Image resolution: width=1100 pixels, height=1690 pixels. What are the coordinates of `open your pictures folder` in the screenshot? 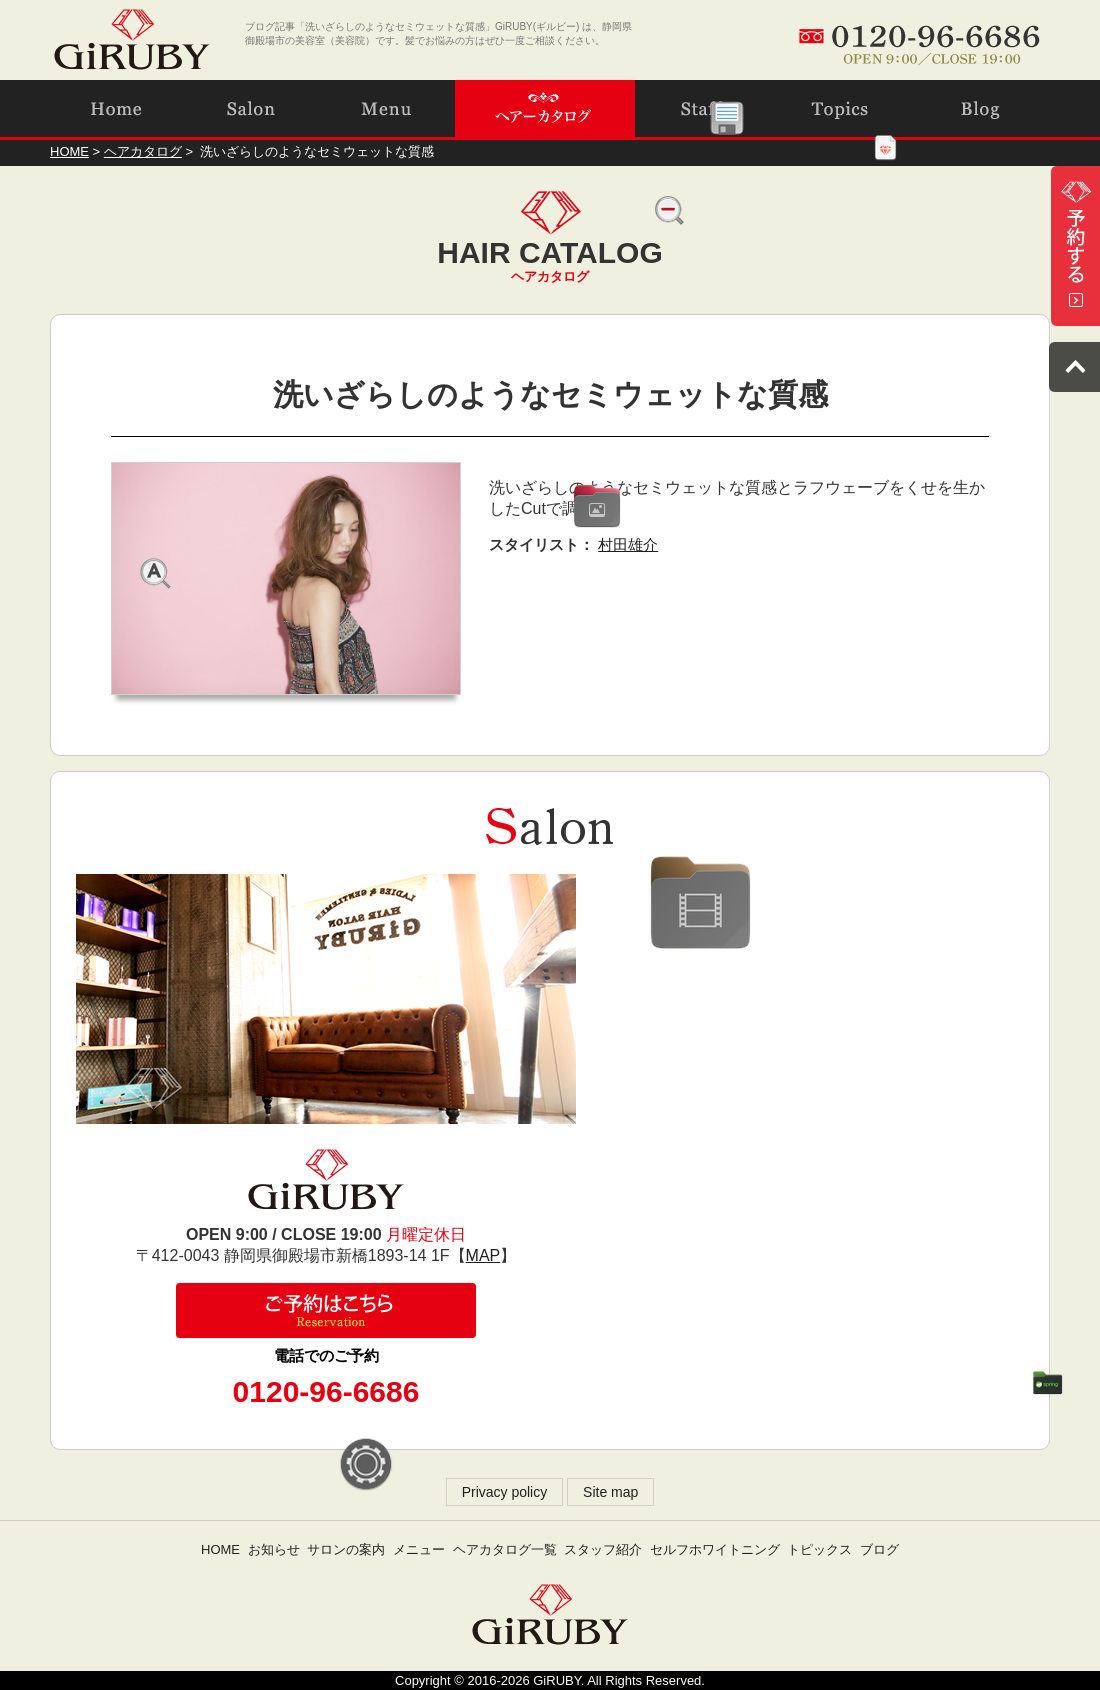 It's located at (597, 506).